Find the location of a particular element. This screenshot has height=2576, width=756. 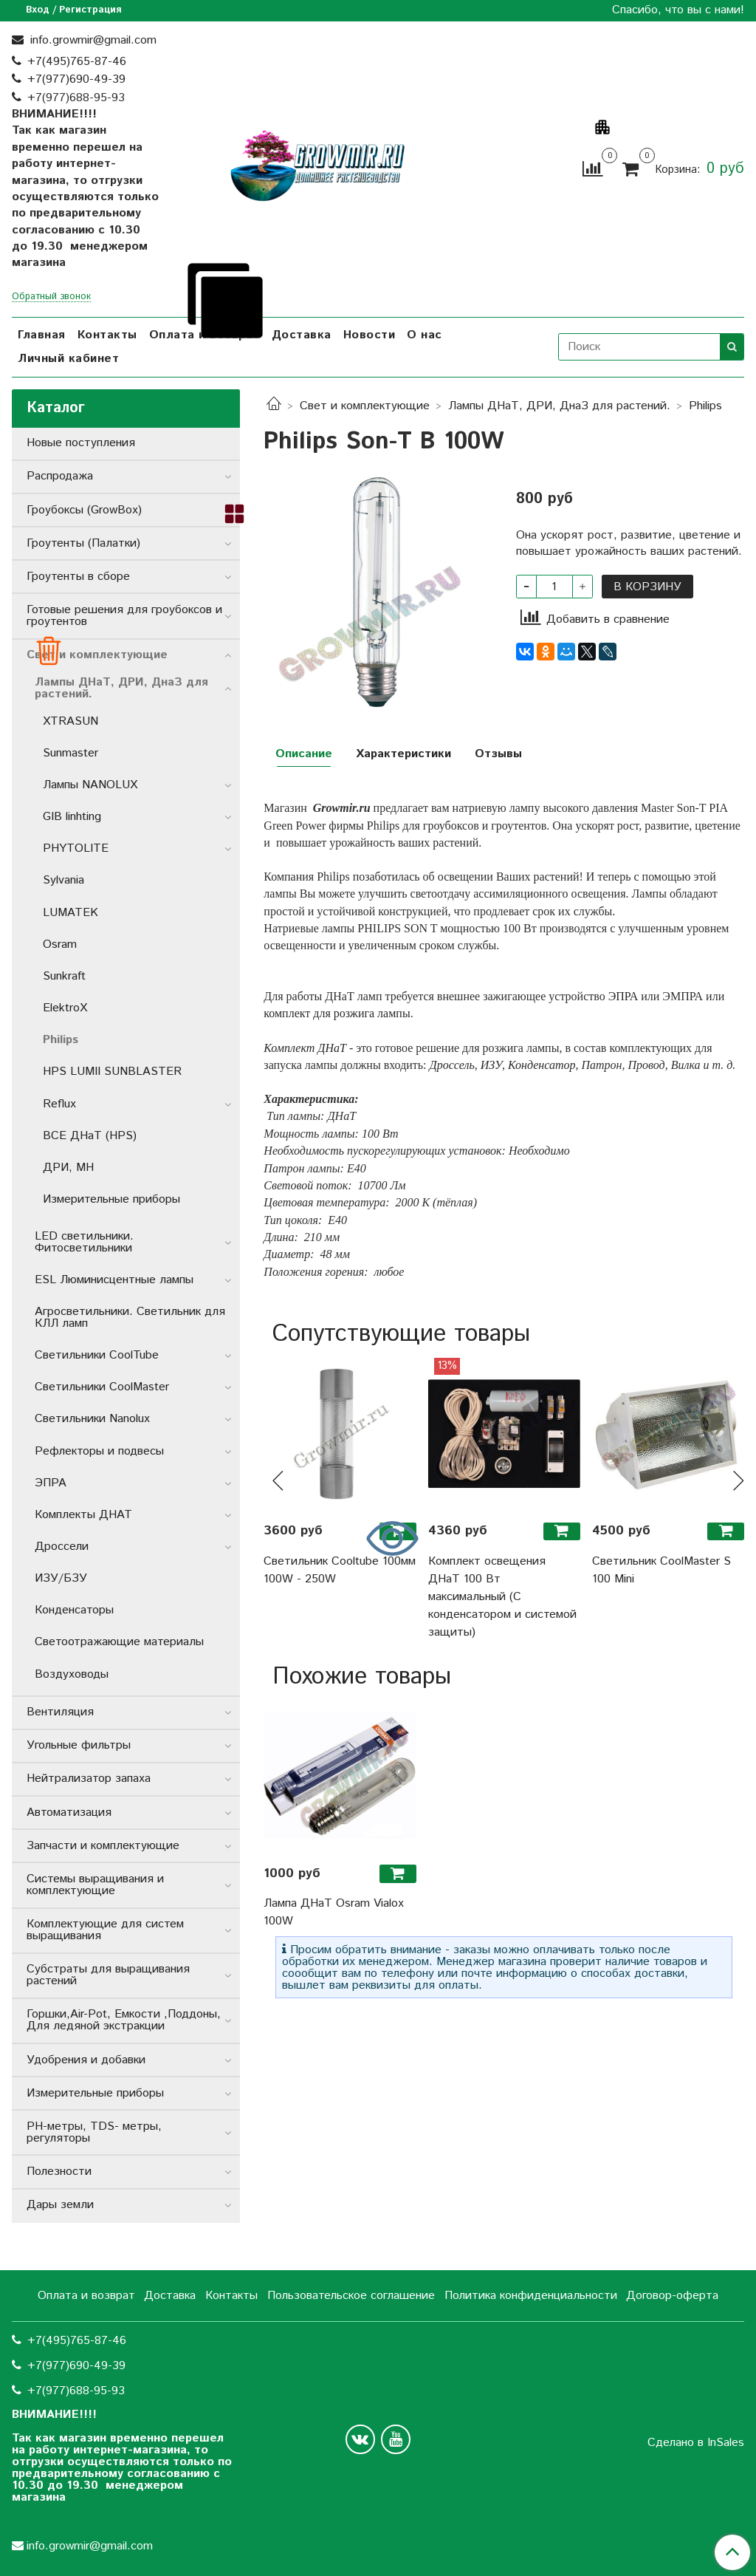

view apartment listings is located at coordinates (602, 127).